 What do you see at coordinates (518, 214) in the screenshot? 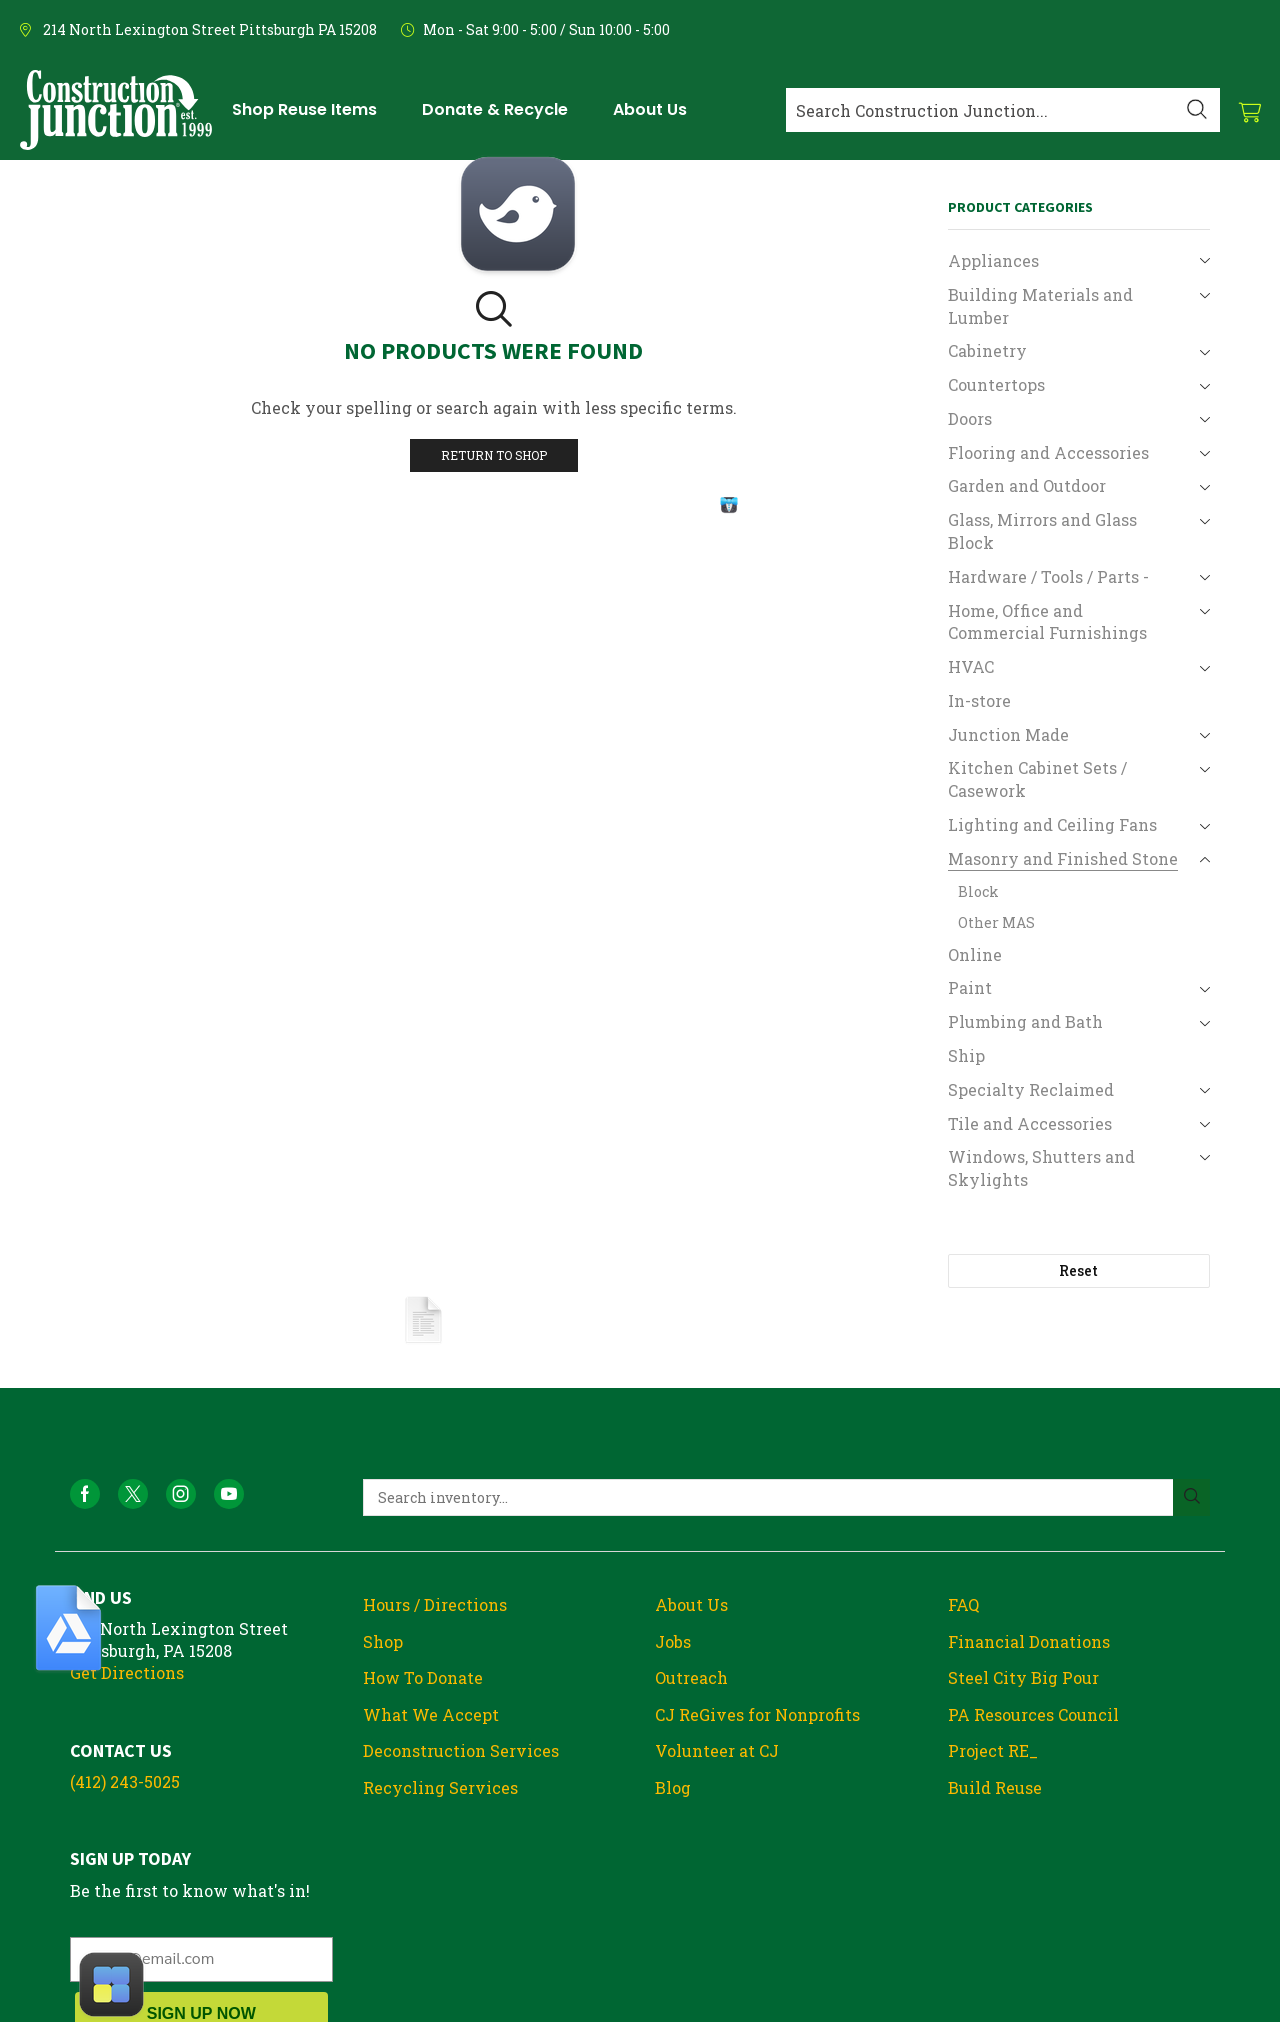
I see `launch the budgie desktop environment` at bounding box center [518, 214].